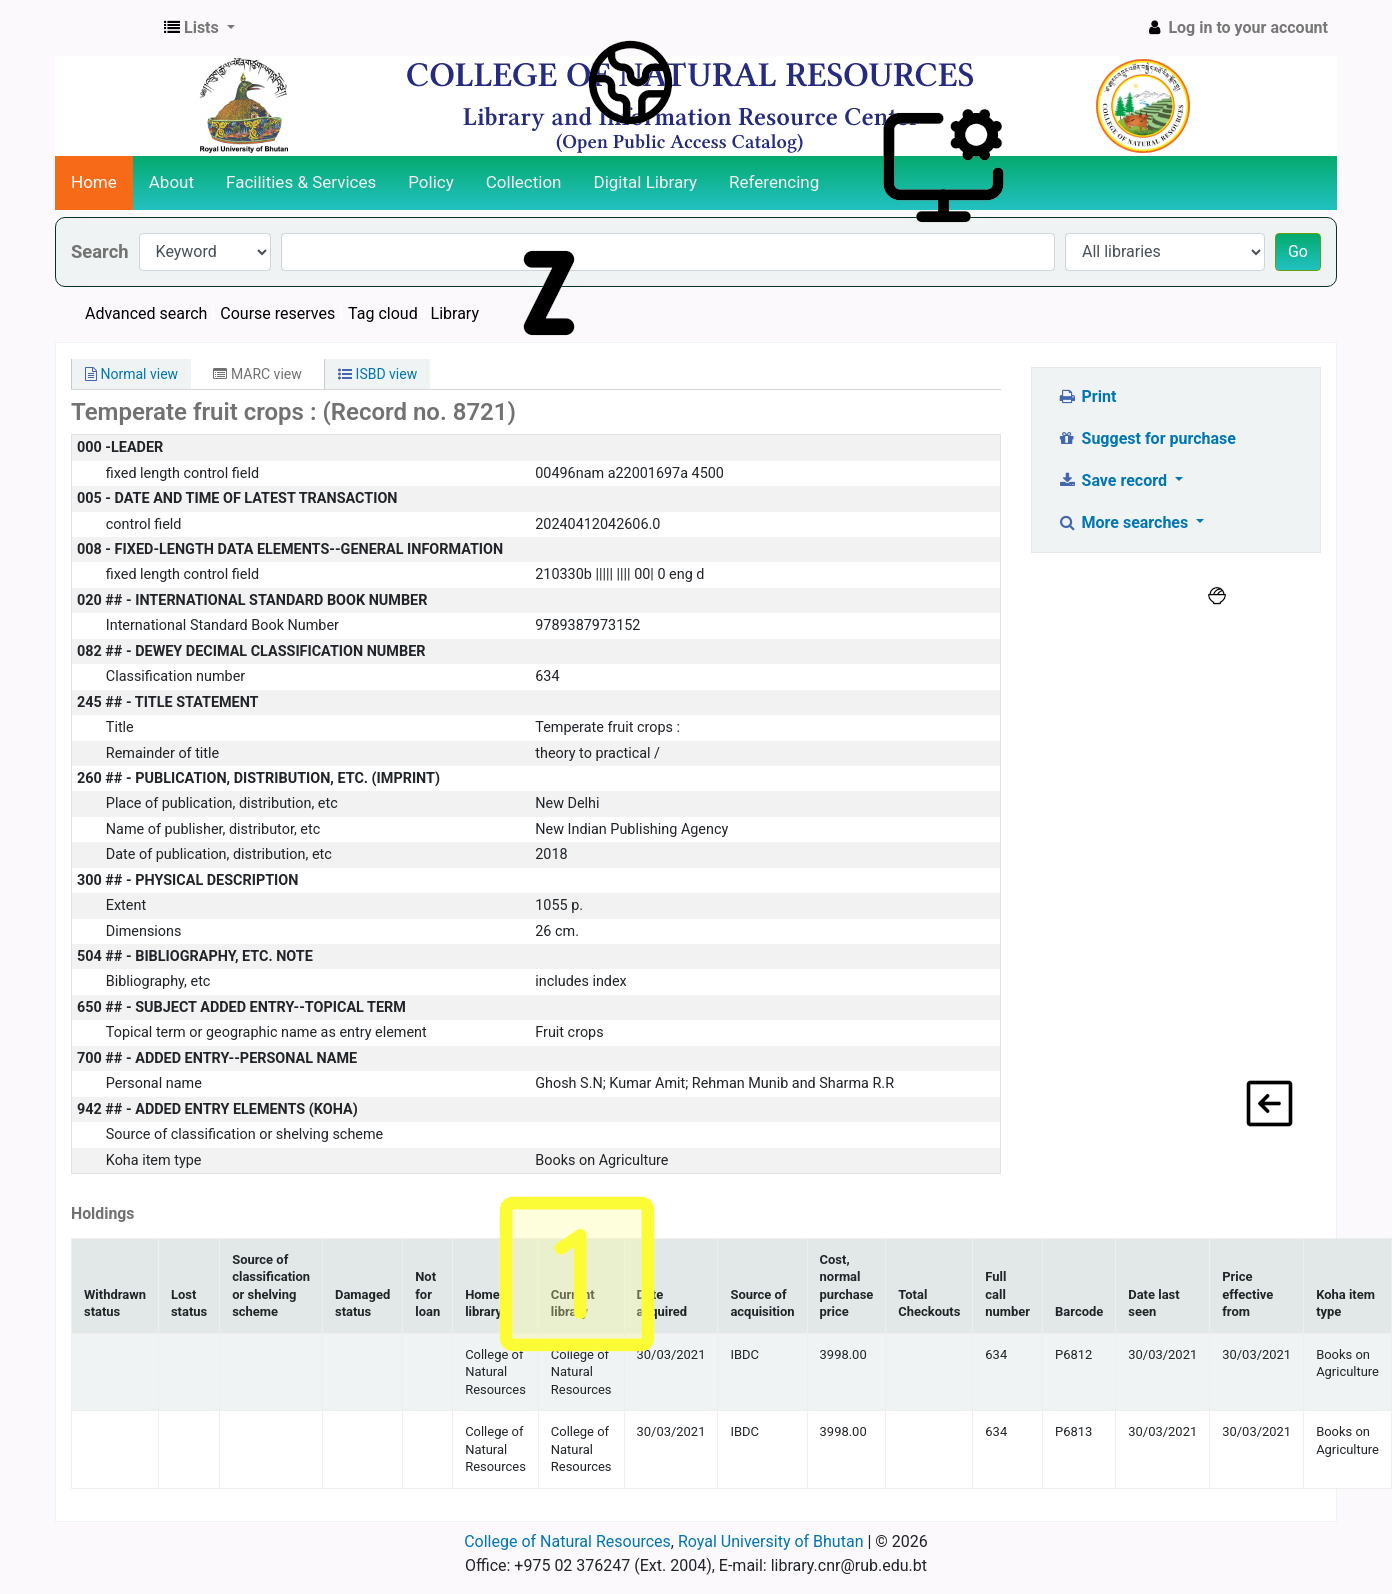  Describe the element at coordinates (1217, 596) in the screenshot. I see `view food or meal options` at that location.